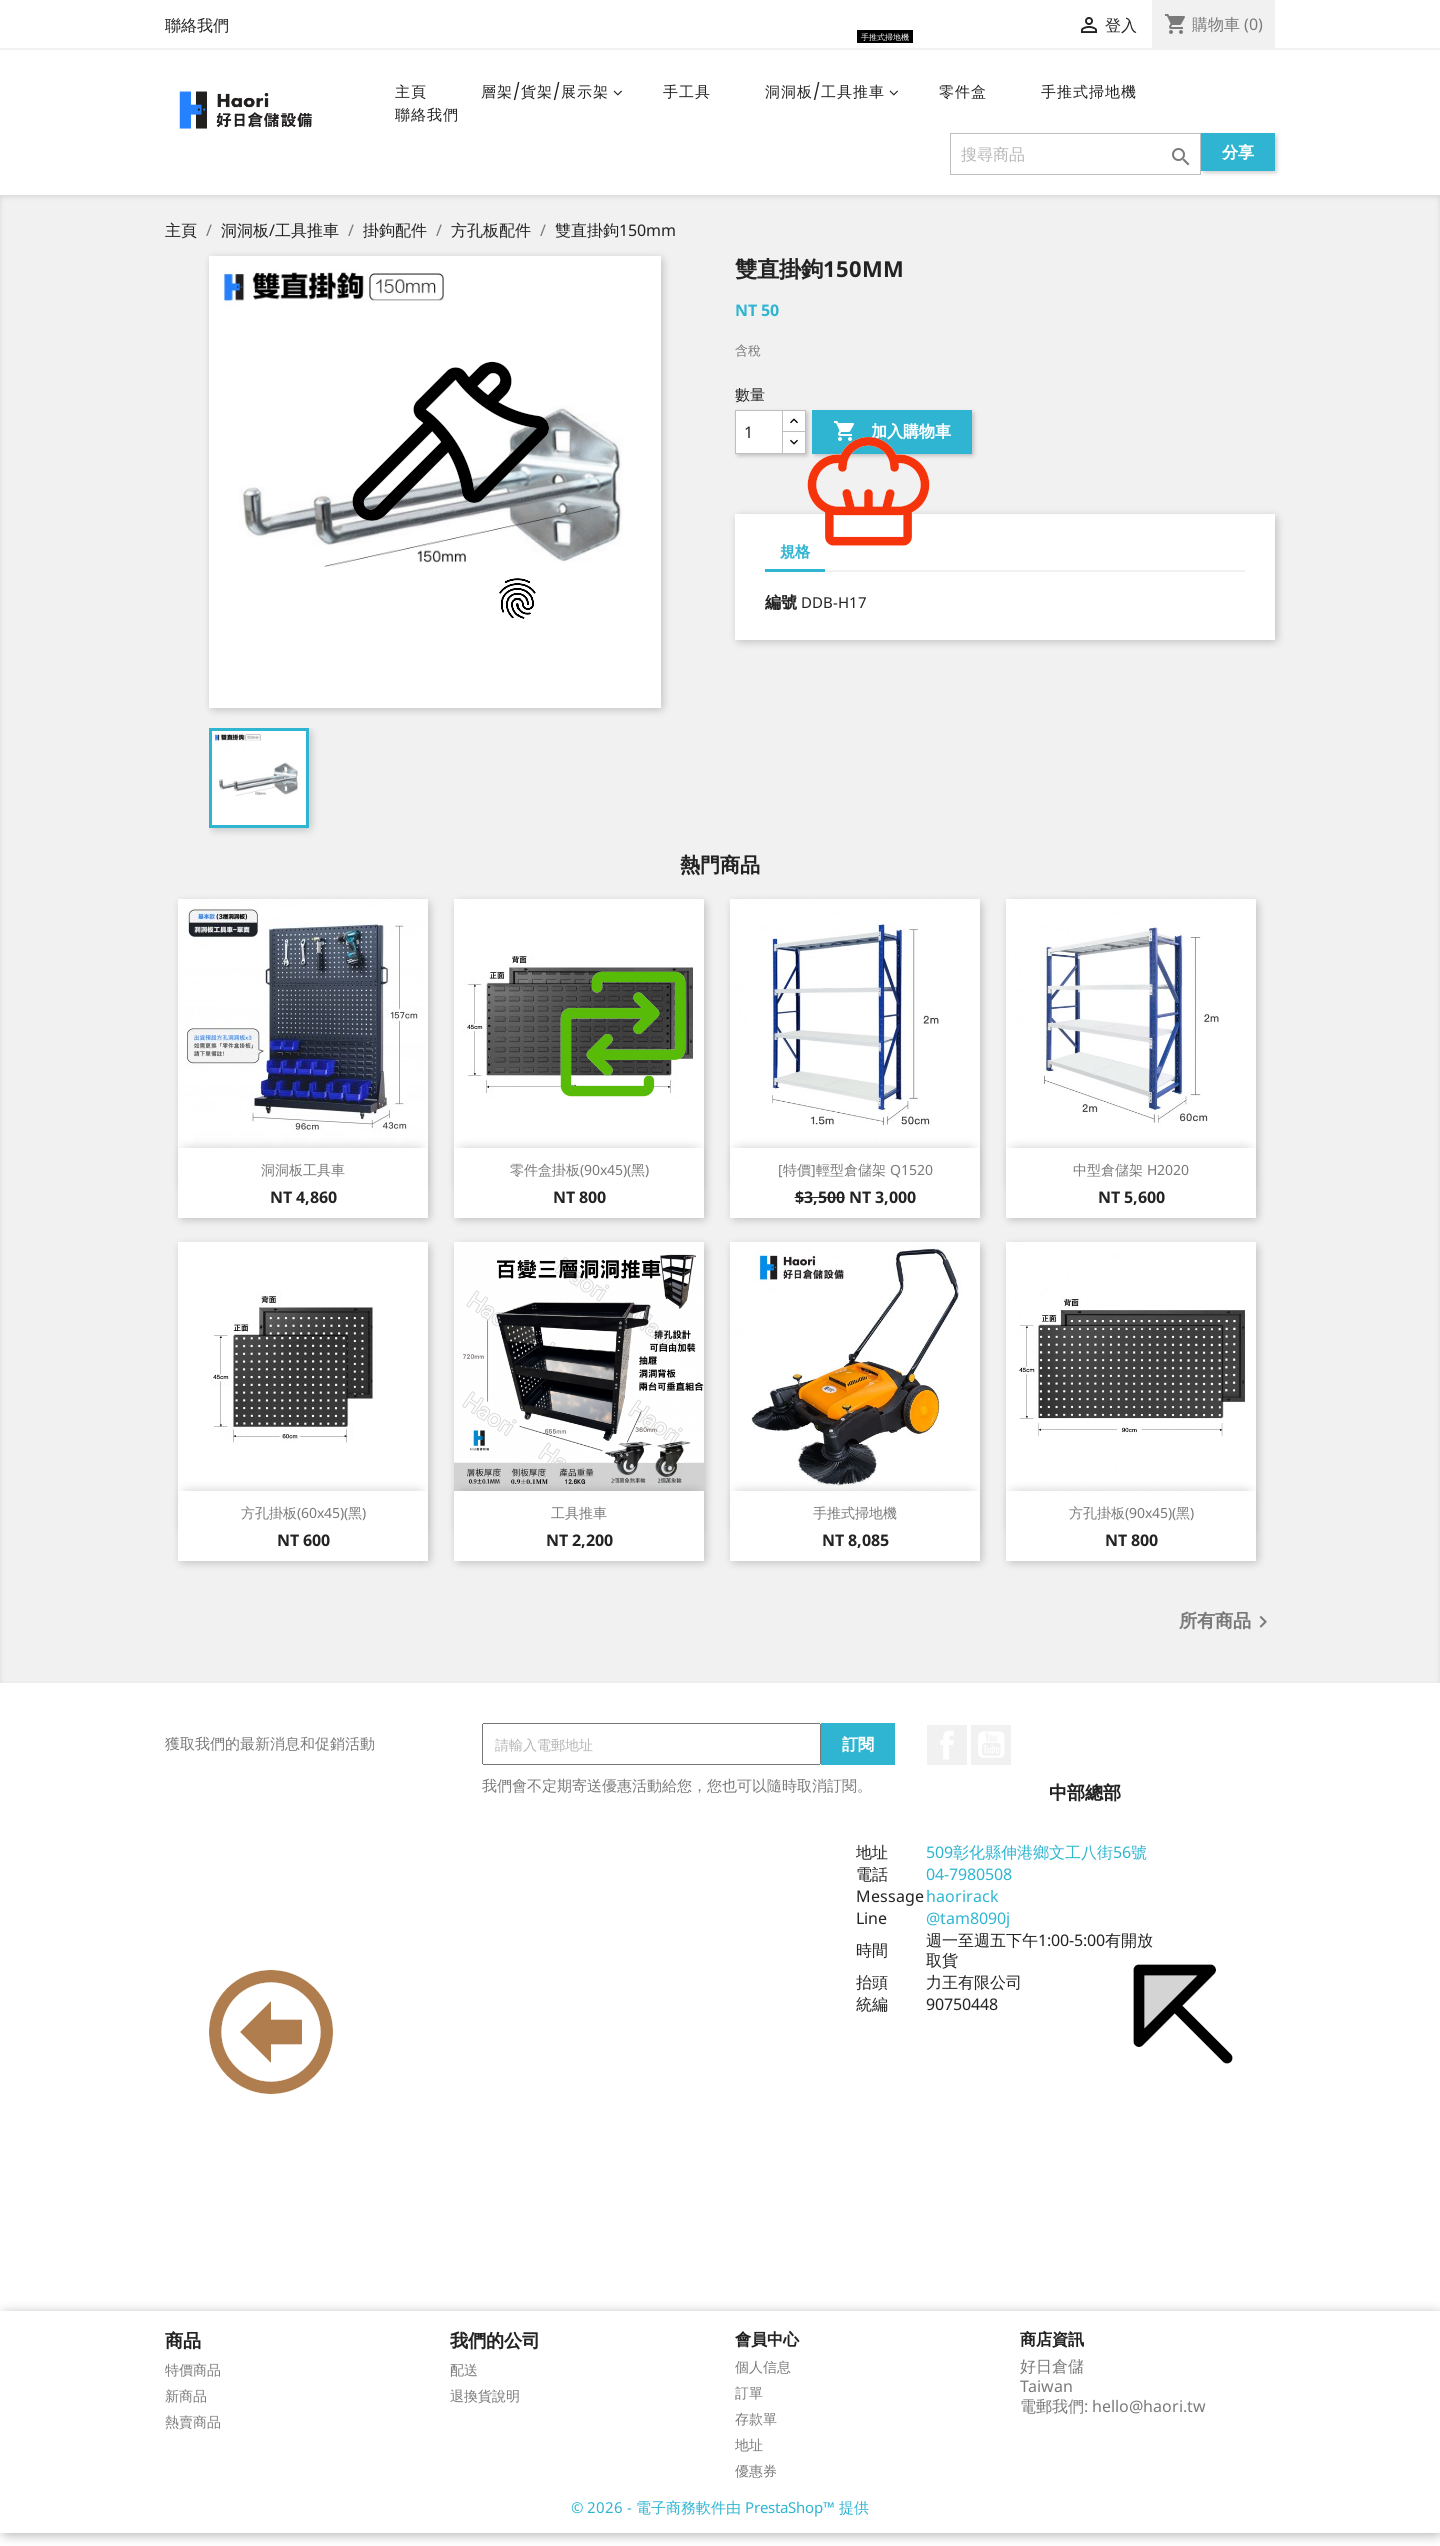 Image resolution: width=1440 pixels, height=2546 pixels. Describe the element at coordinates (623, 1034) in the screenshot. I see `swap or exchange items` at that location.